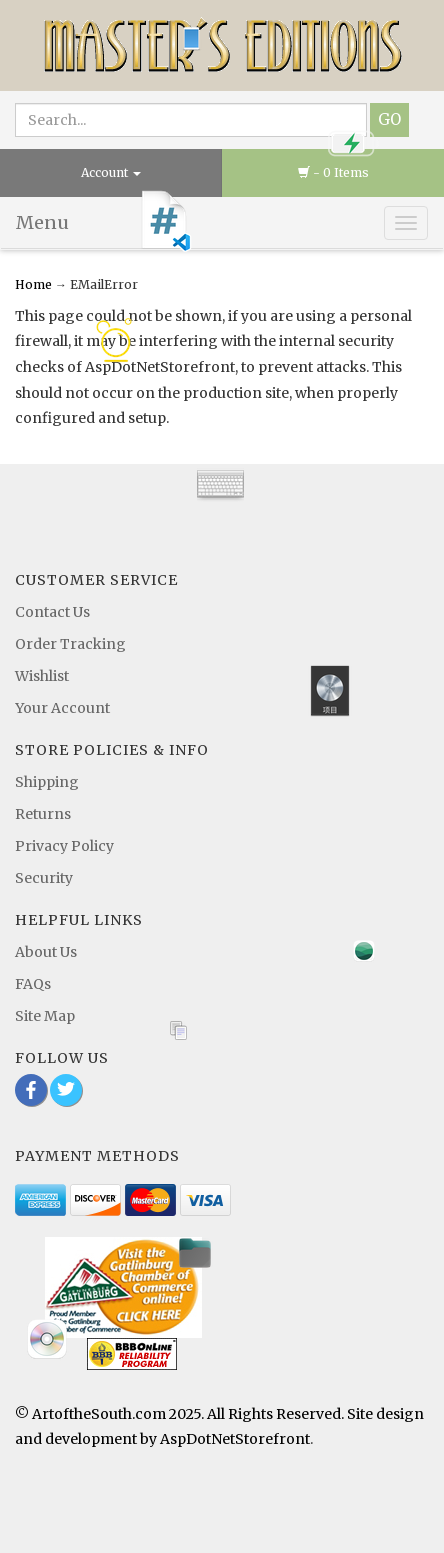 The height and width of the screenshot is (1553, 444). I want to click on iPad Mini 3 device with cellular connectivity, so click(191, 36).